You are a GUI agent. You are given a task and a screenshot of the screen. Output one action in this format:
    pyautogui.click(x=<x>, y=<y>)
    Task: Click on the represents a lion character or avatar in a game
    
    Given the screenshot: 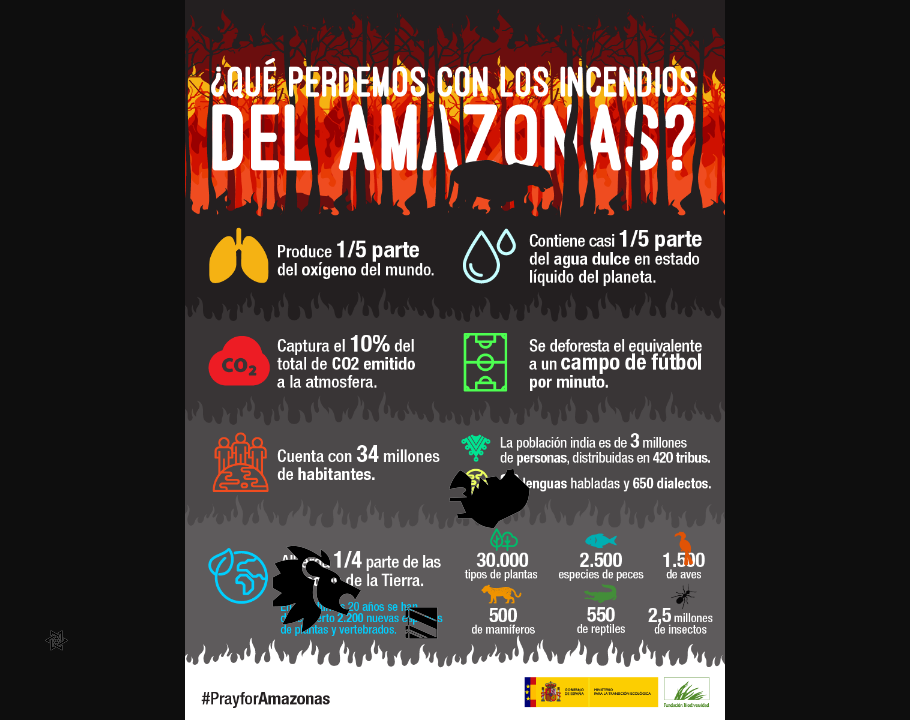 What is the action you would take?
    pyautogui.click(x=317, y=590)
    